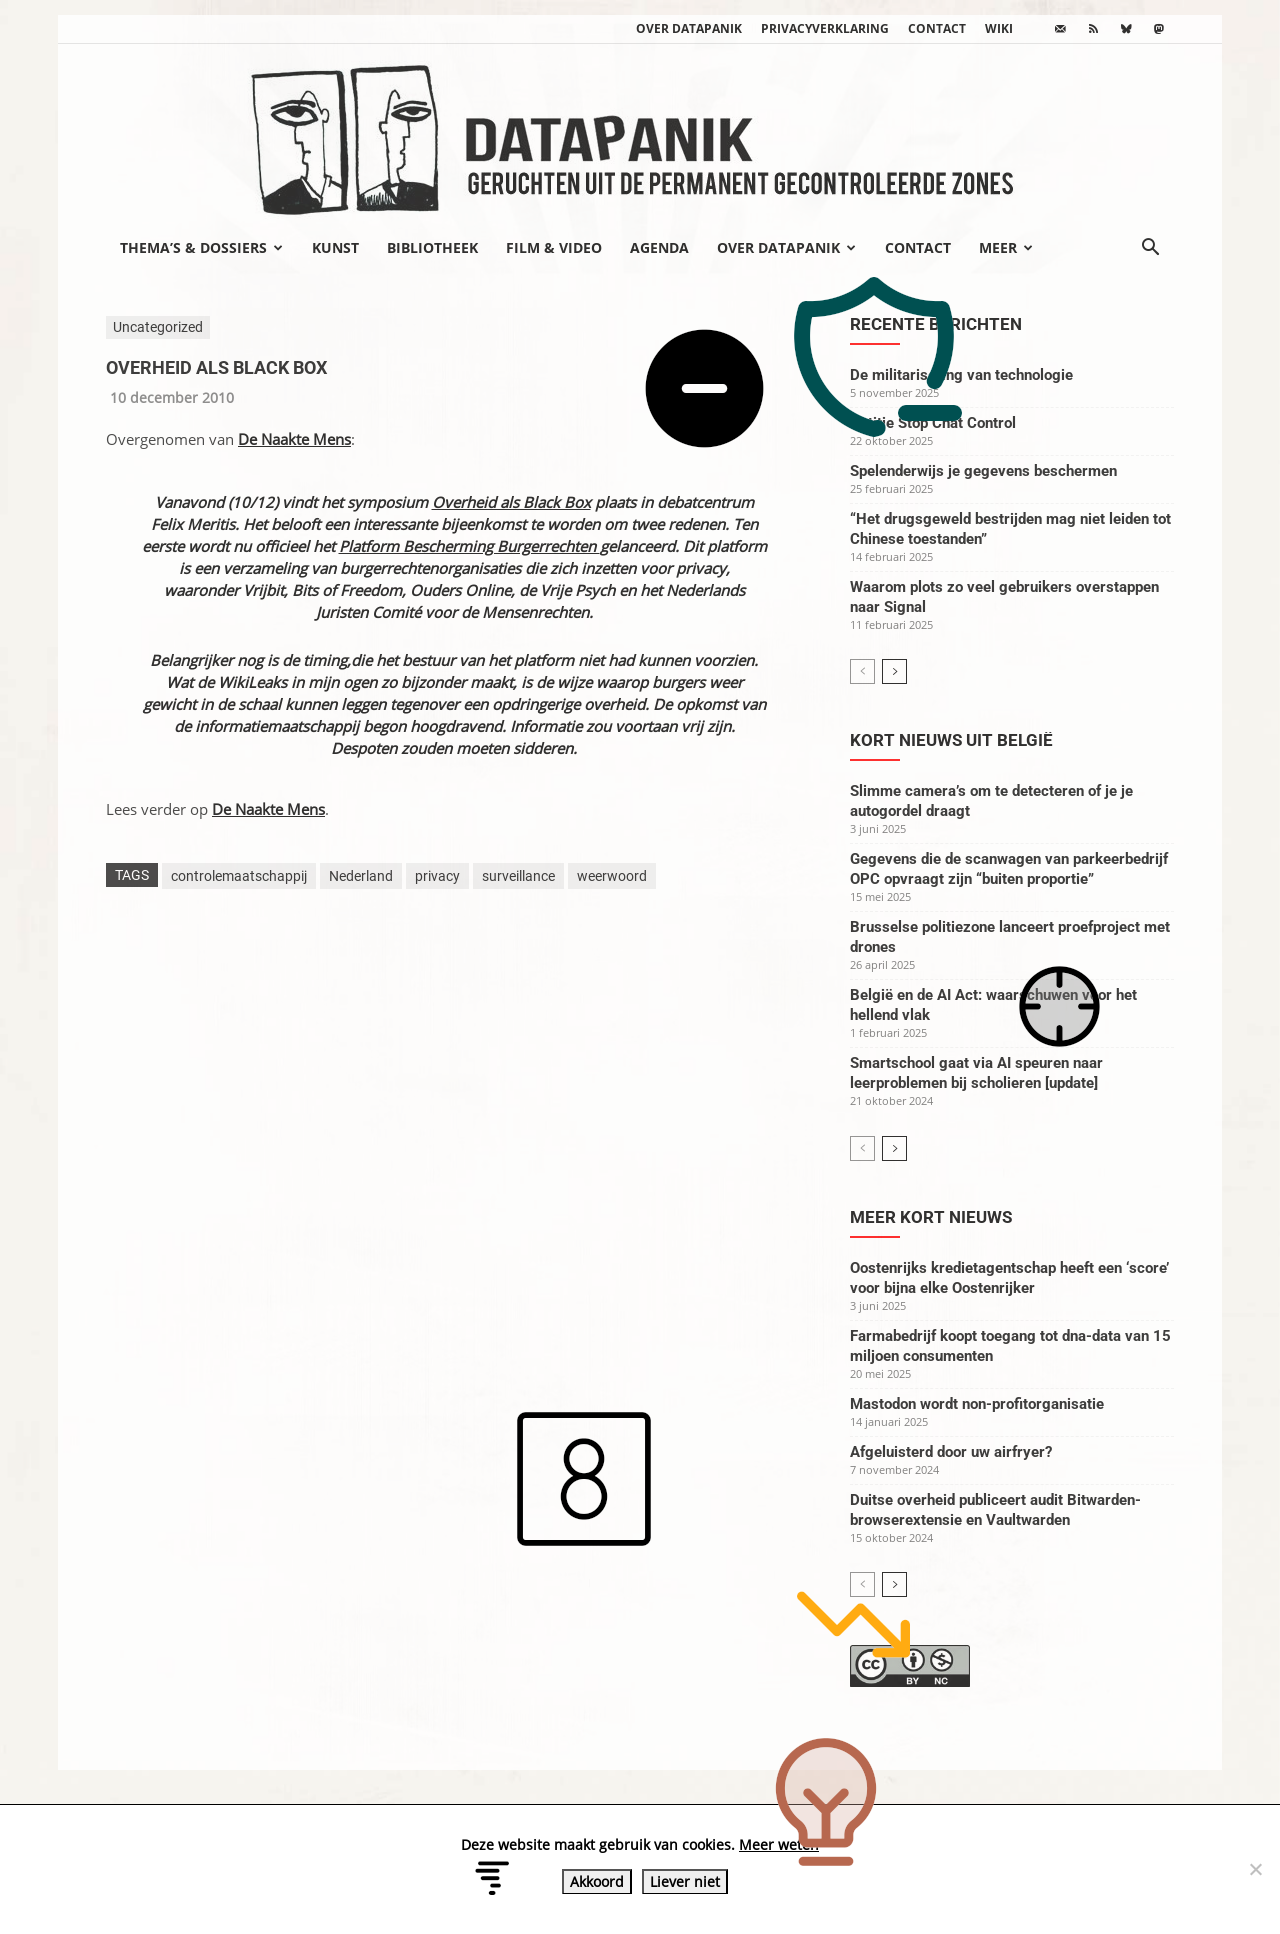 This screenshot has height=1934, width=1280. I want to click on indicates severe weather alert or tornado warning, so click(491, 1877).